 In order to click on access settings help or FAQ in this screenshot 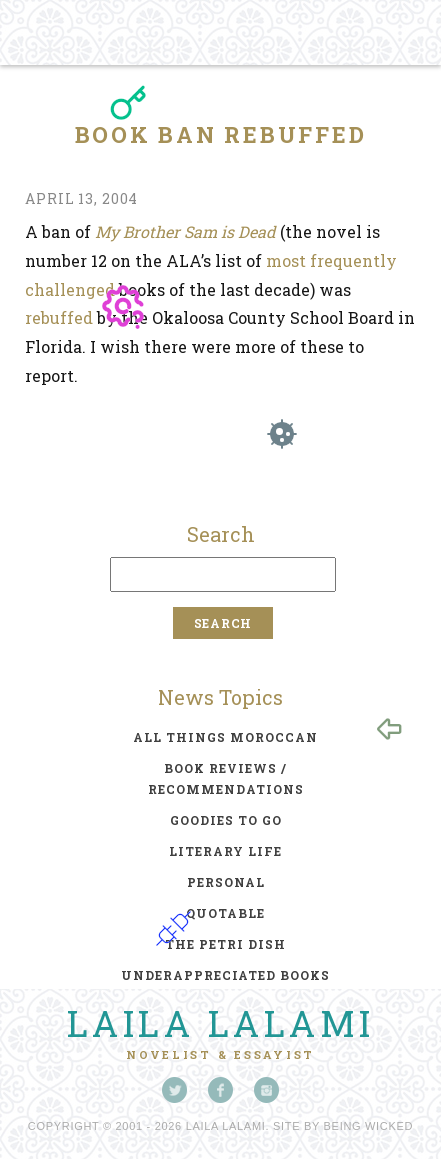, I will do `click(123, 306)`.